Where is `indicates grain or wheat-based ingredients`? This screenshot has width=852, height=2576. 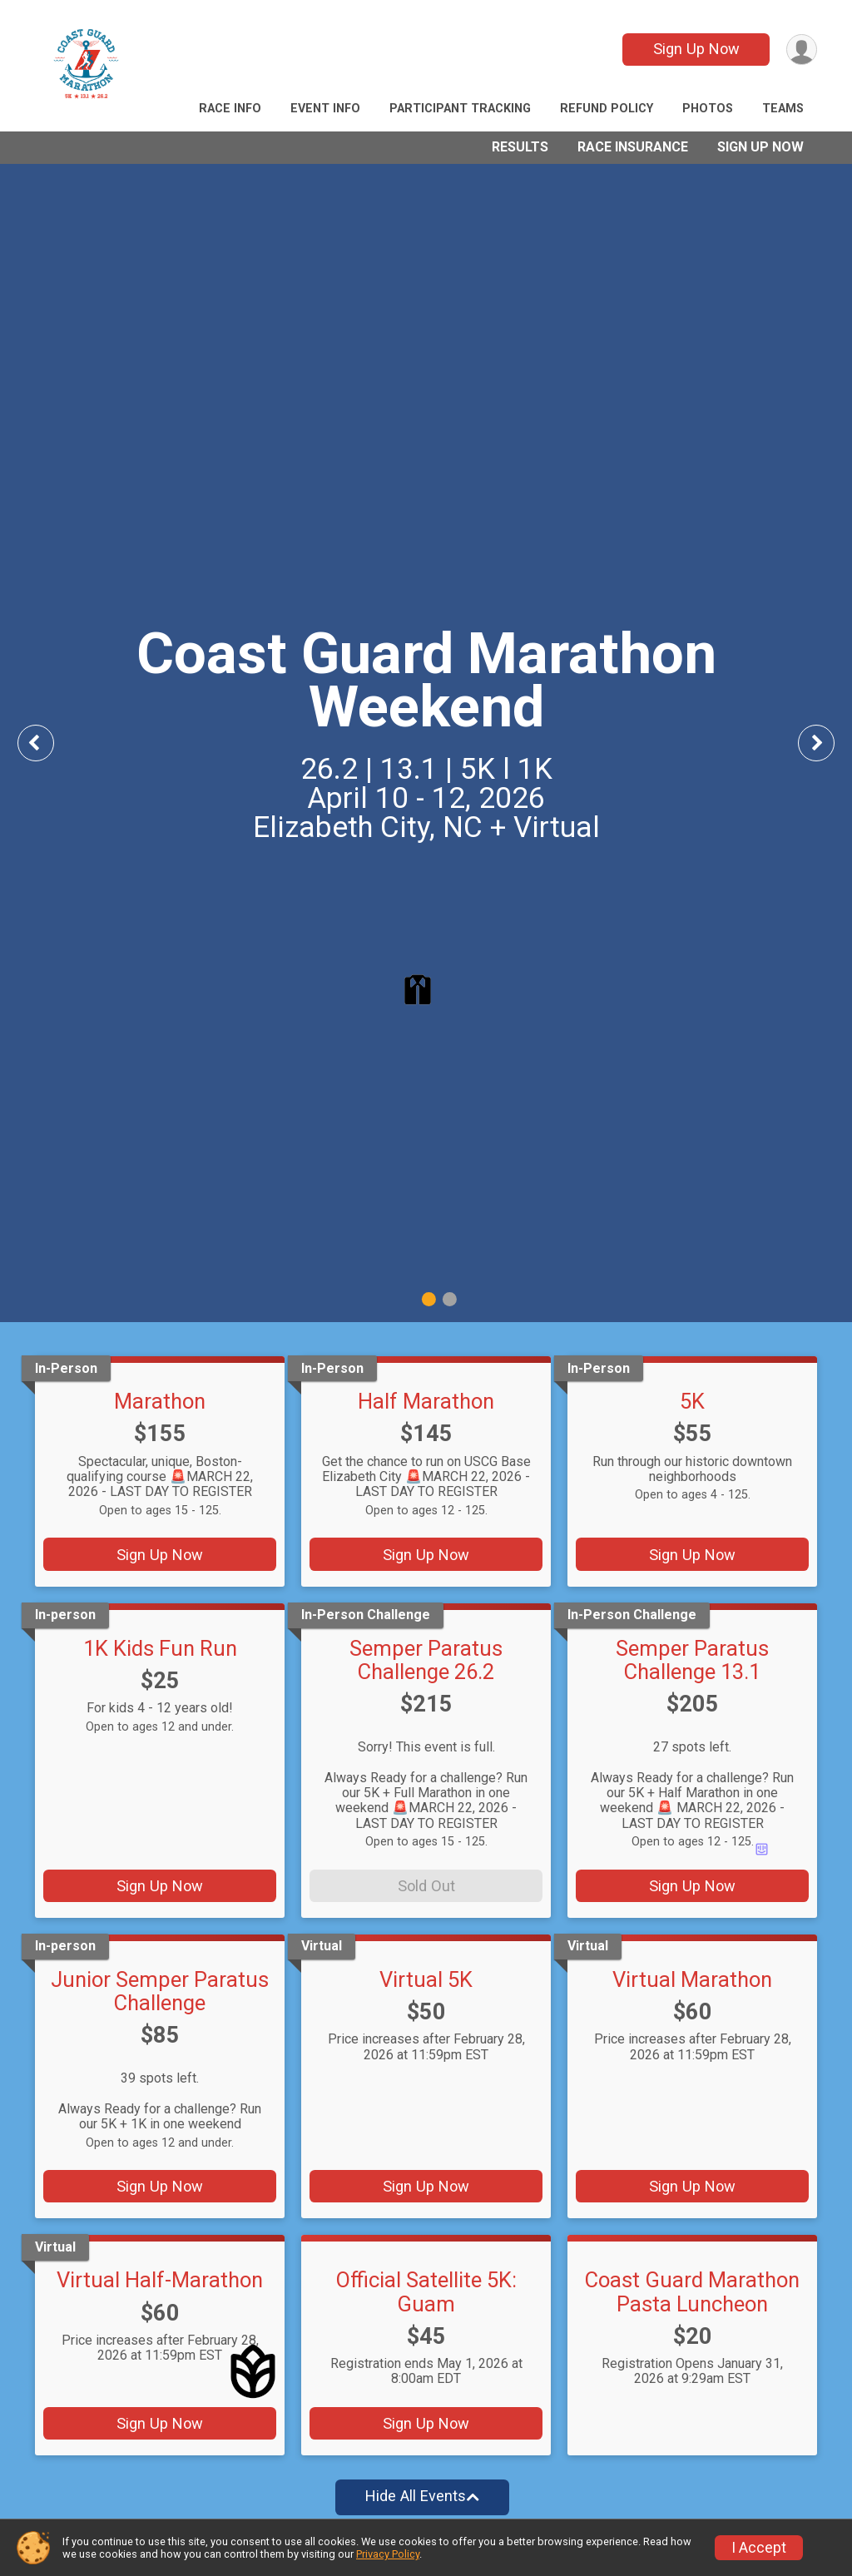 indicates grain or wheat-based ingredients is located at coordinates (253, 2372).